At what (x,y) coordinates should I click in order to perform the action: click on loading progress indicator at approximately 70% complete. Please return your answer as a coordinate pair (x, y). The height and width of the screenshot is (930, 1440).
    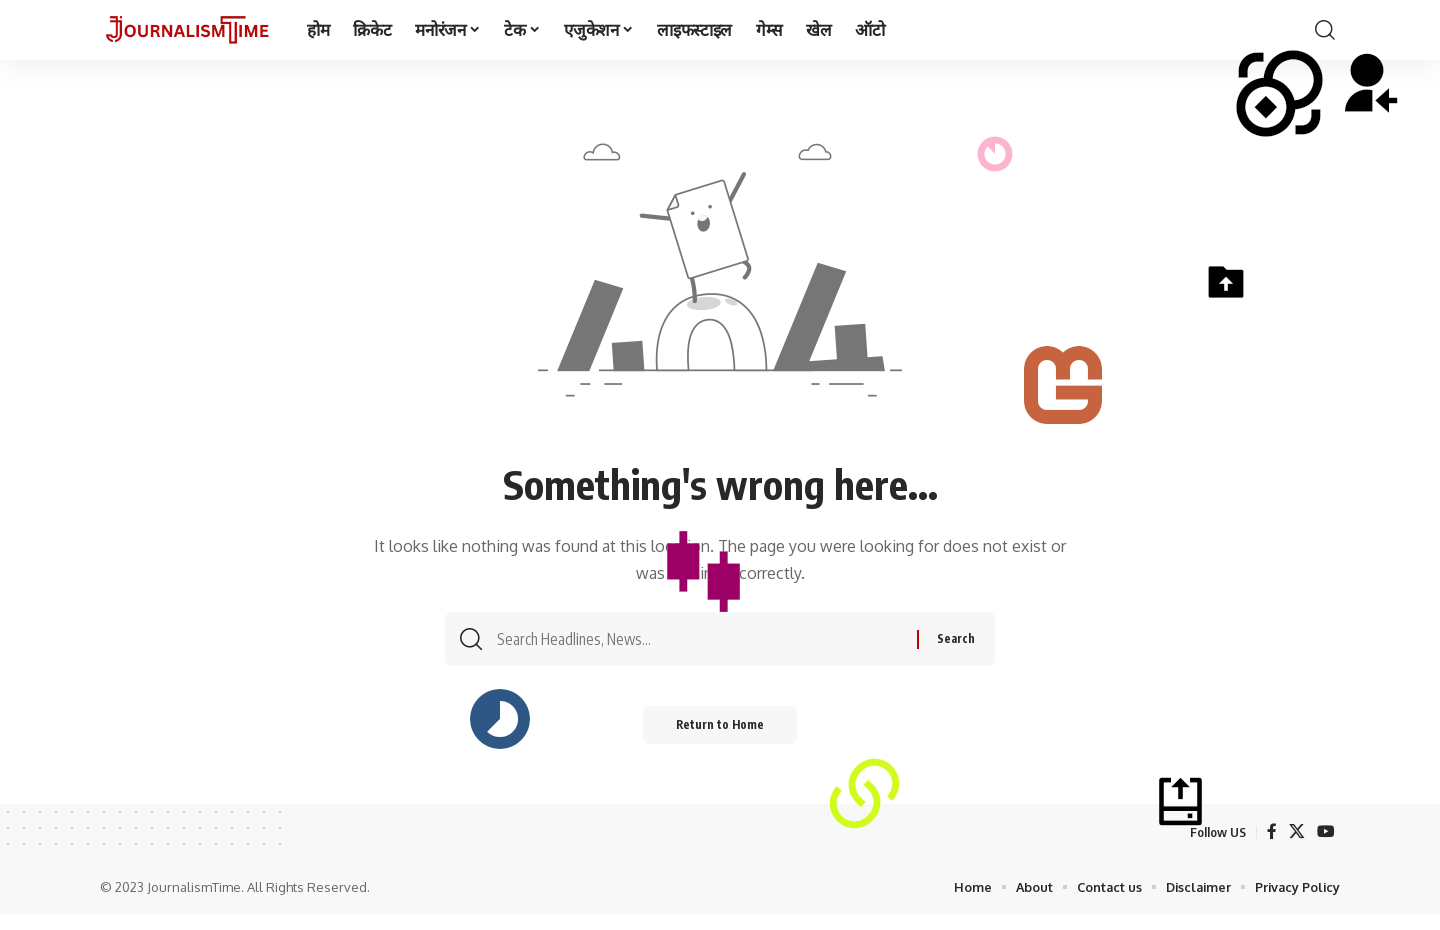
    Looking at the image, I should click on (995, 154).